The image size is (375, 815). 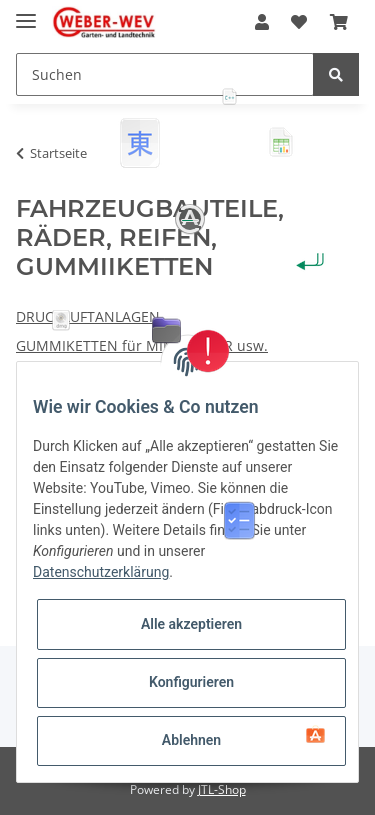 What do you see at coordinates (190, 219) in the screenshot?
I see `open the software update manager` at bounding box center [190, 219].